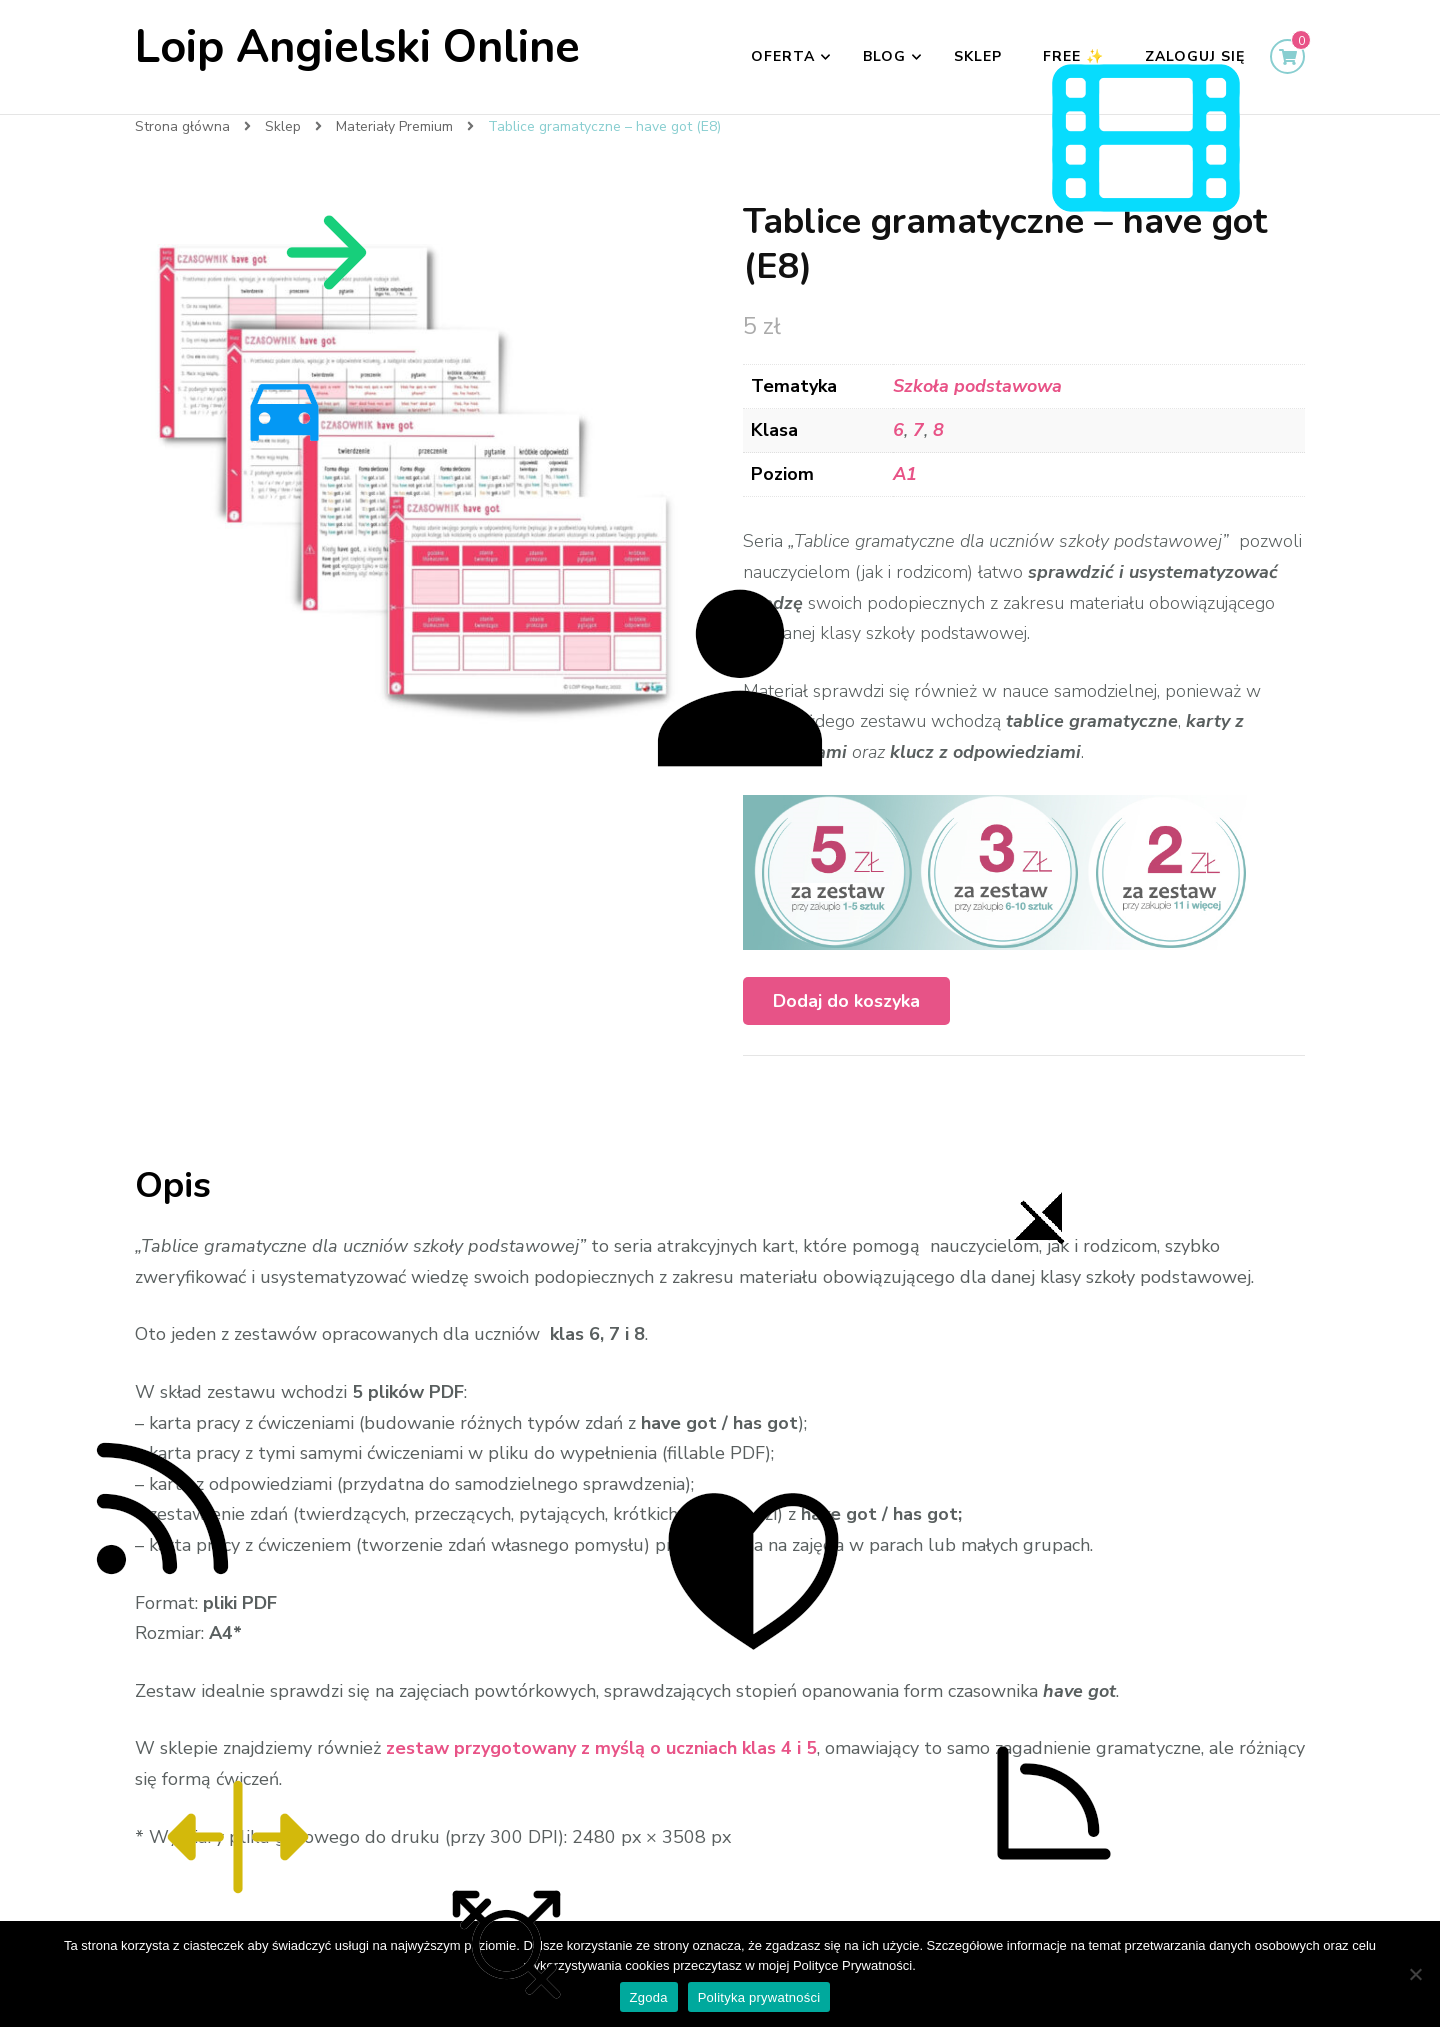 Image resolution: width=1440 pixels, height=2027 pixels. I want to click on indicates no cellular signal or network connection, so click(1040, 1218).